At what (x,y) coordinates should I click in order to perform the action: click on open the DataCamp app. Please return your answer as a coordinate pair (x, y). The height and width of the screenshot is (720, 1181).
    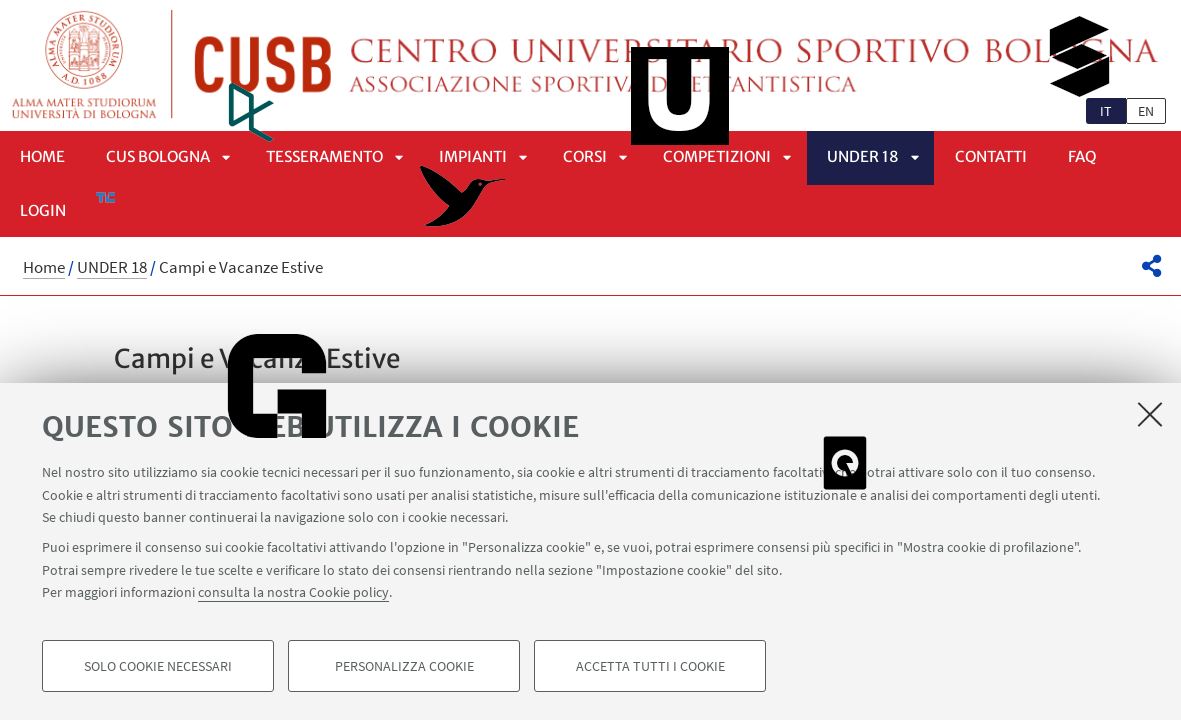
    Looking at the image, I should click on (251, 112).